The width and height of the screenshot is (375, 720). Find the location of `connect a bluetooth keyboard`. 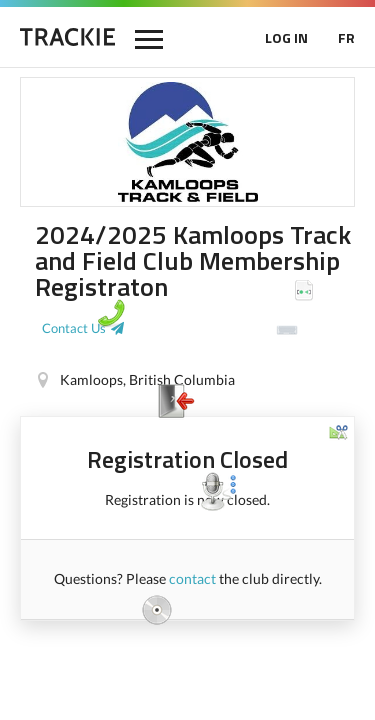

connect a bluetooth keyboard is located at coordinates (287, 330).